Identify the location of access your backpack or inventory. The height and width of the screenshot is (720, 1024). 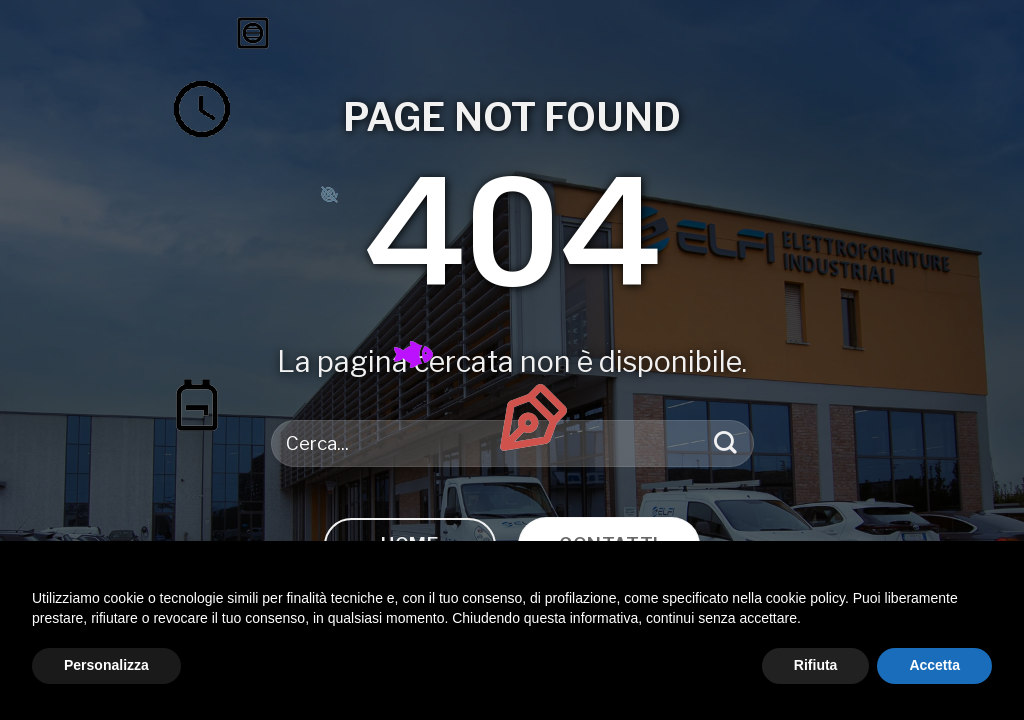
(197, 405).